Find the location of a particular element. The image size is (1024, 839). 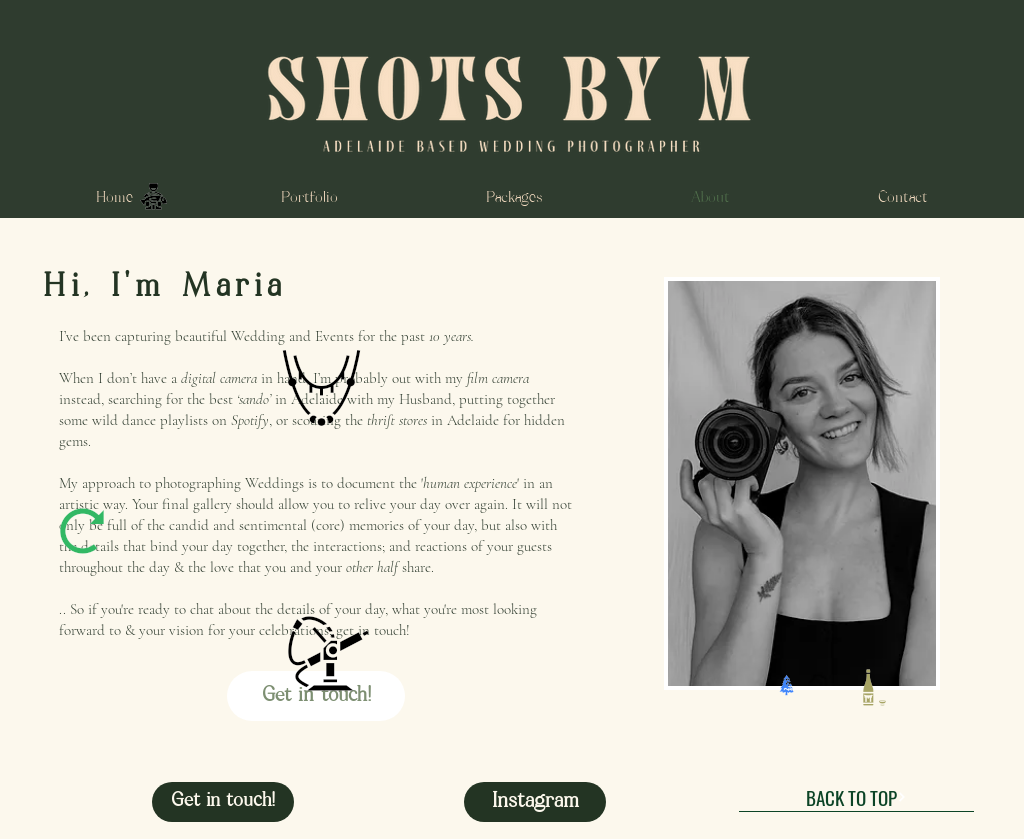

select sake or Japanese beverage option is located at coordinates (874, 687).